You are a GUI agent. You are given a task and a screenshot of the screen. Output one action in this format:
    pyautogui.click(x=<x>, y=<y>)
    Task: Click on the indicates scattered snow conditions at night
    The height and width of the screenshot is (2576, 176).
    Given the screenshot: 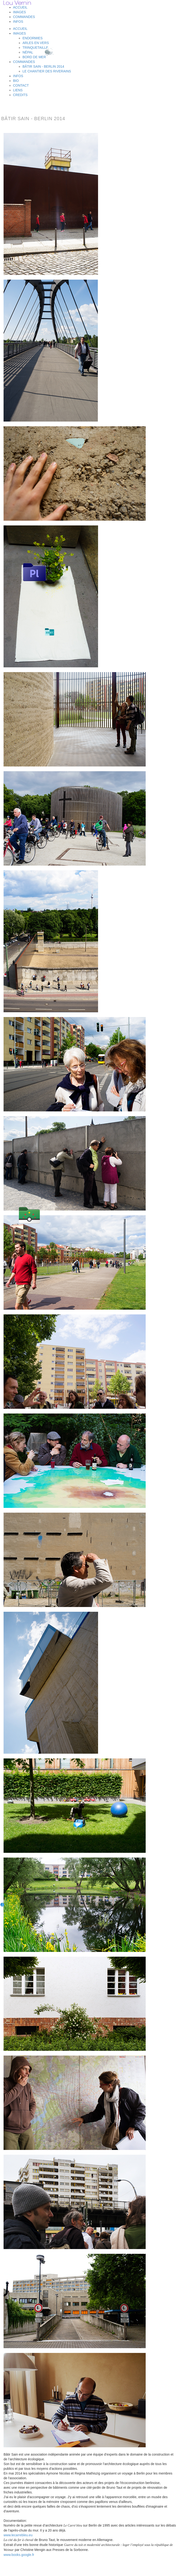 What is the action you would take?
    pyautogui.click(x=49, y=51)
    